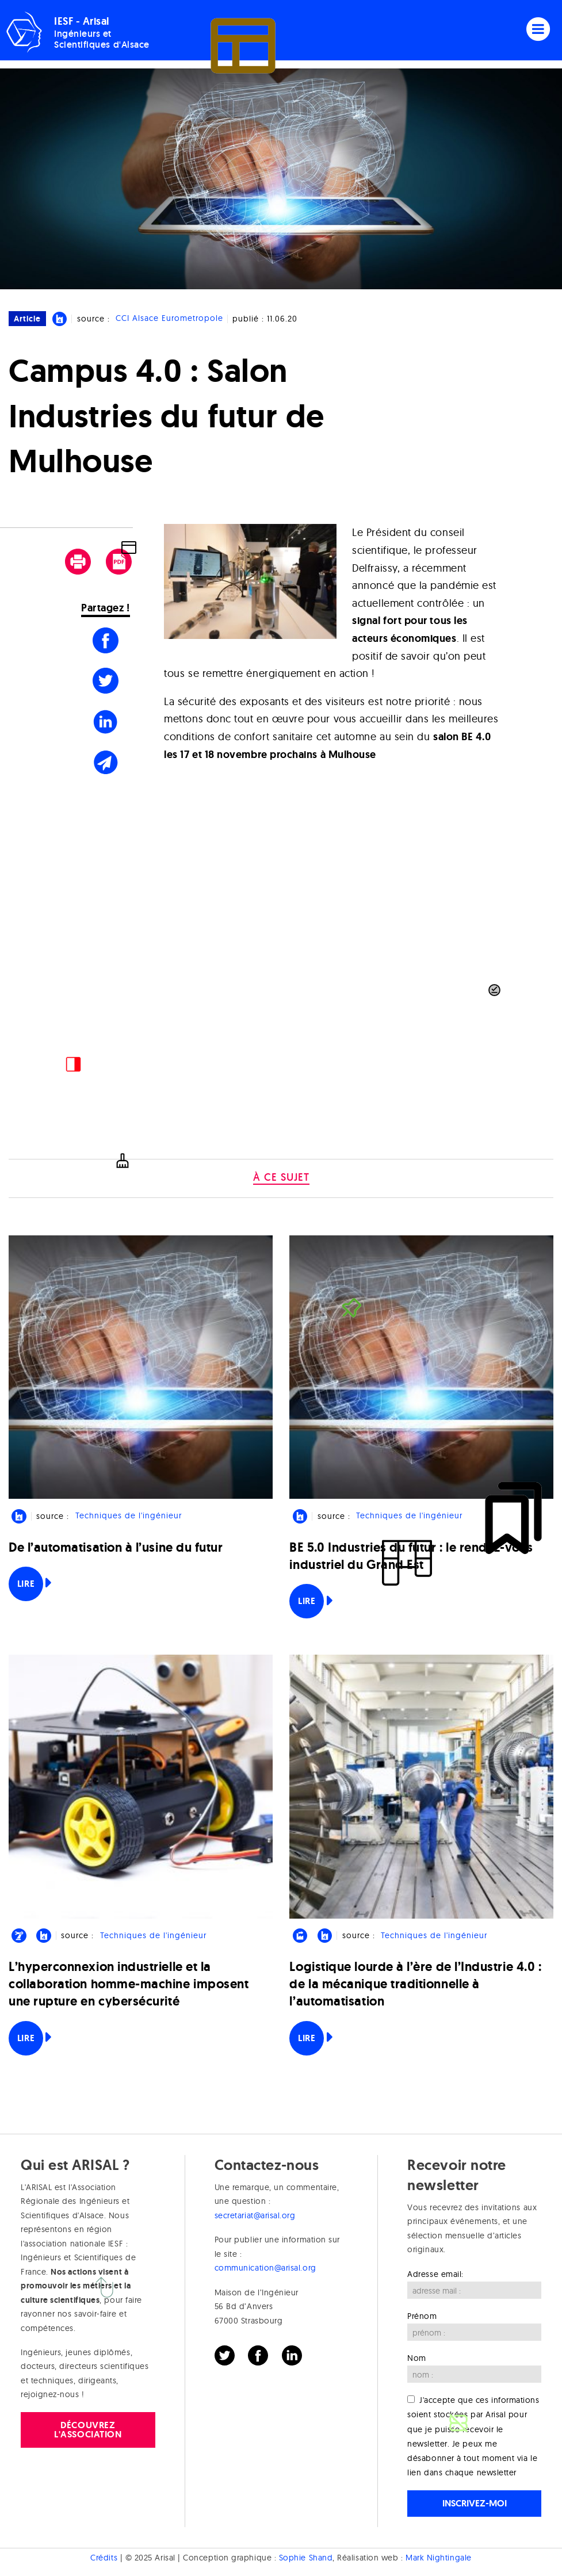 This screenshot has height=2576, width=562. I want to click on open web browser, so click(129, 548).